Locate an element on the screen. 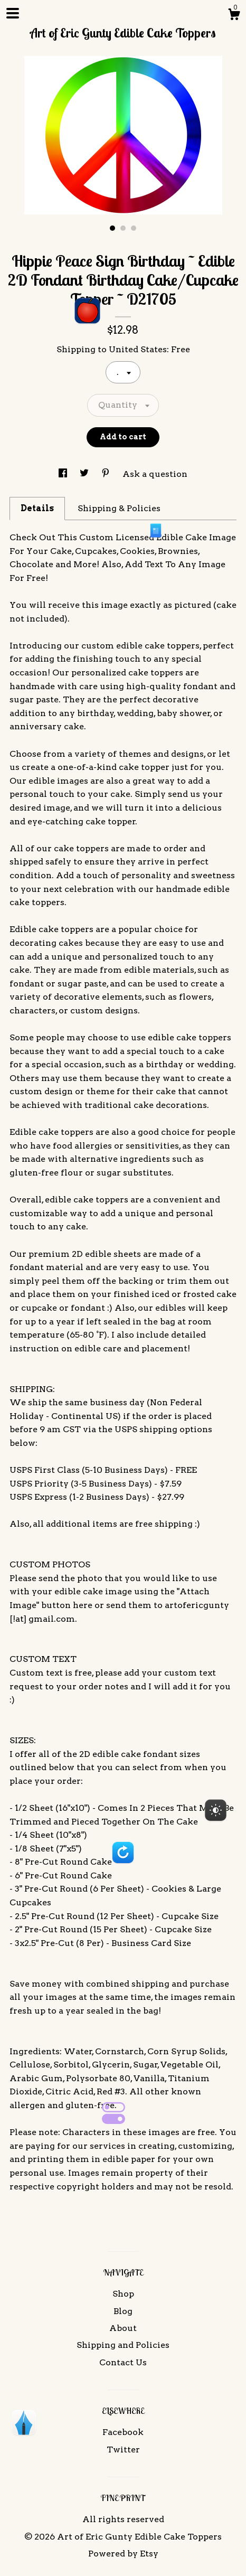  toggle night light or night shift mode is located at coordinates (215, 1810).